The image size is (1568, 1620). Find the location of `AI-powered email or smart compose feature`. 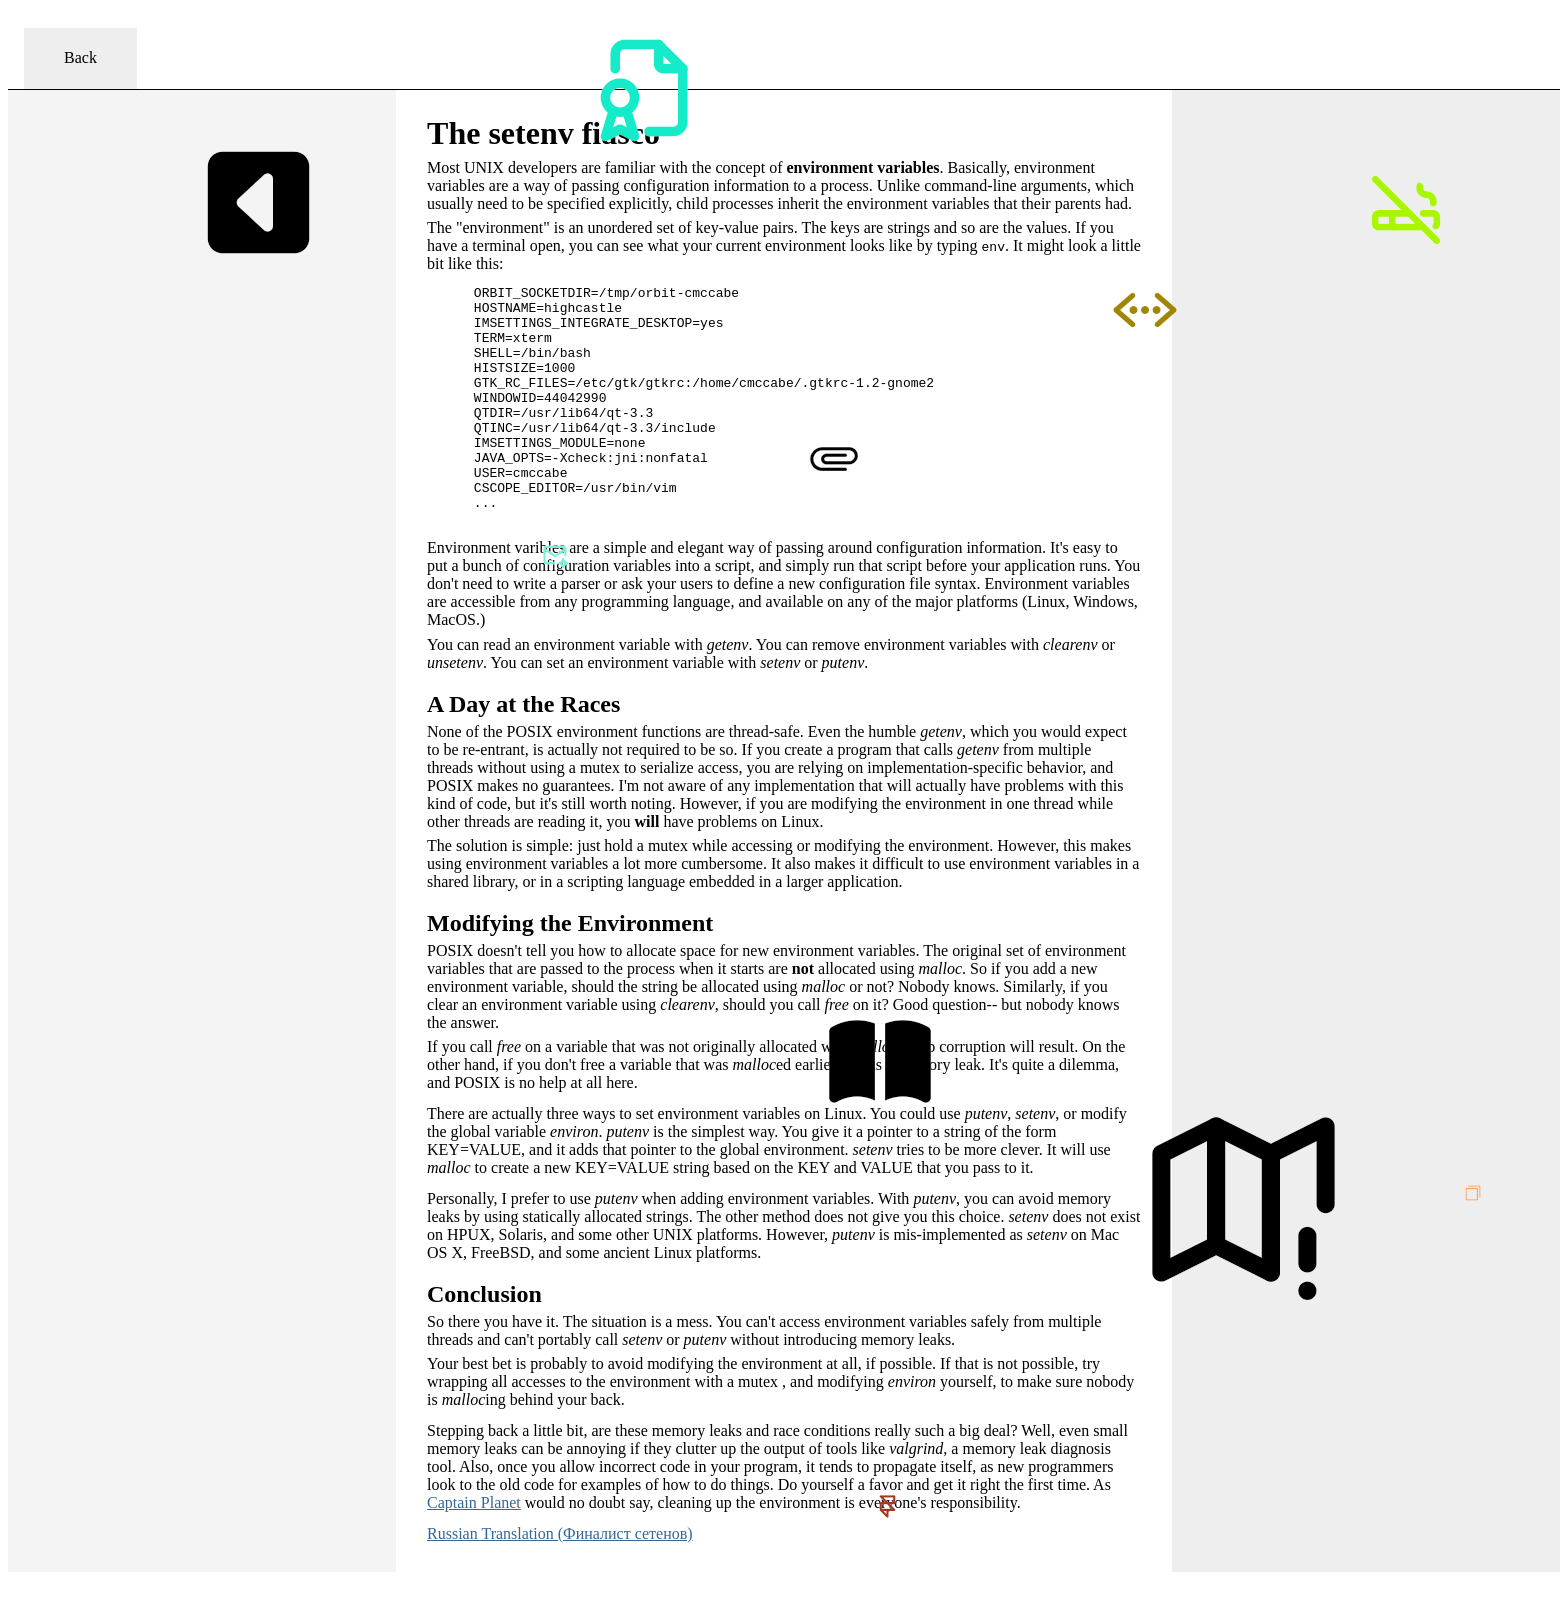

AI-powered email or smart compose feature is located at coordinates (555, 555).